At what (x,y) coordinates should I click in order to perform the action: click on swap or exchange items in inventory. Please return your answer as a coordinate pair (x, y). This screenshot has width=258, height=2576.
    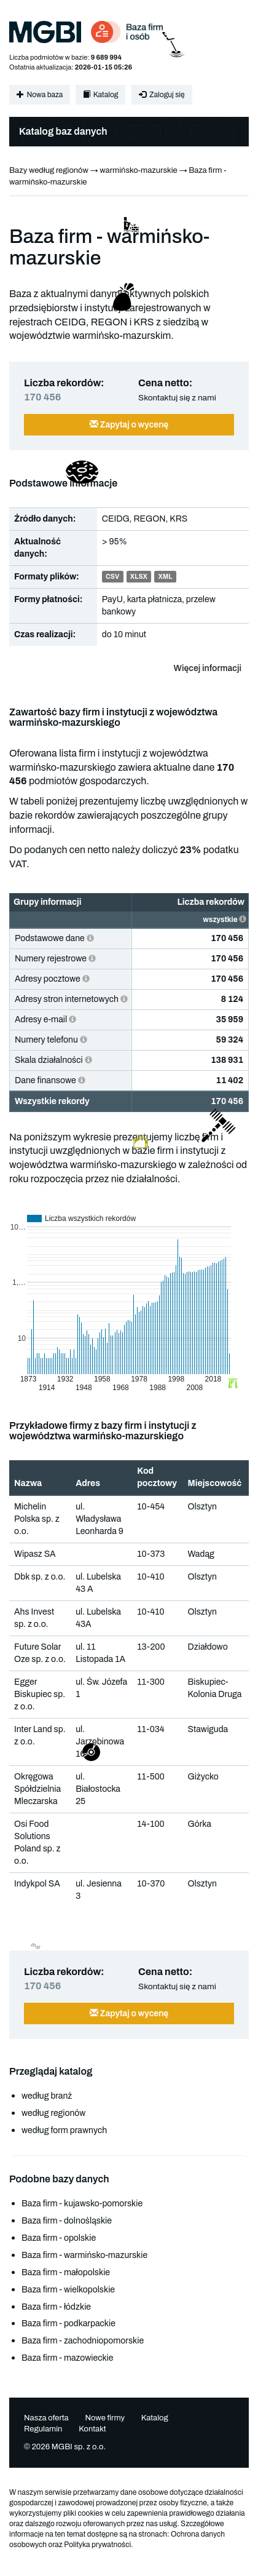
    Looking at the image, I should click on (123, 296).